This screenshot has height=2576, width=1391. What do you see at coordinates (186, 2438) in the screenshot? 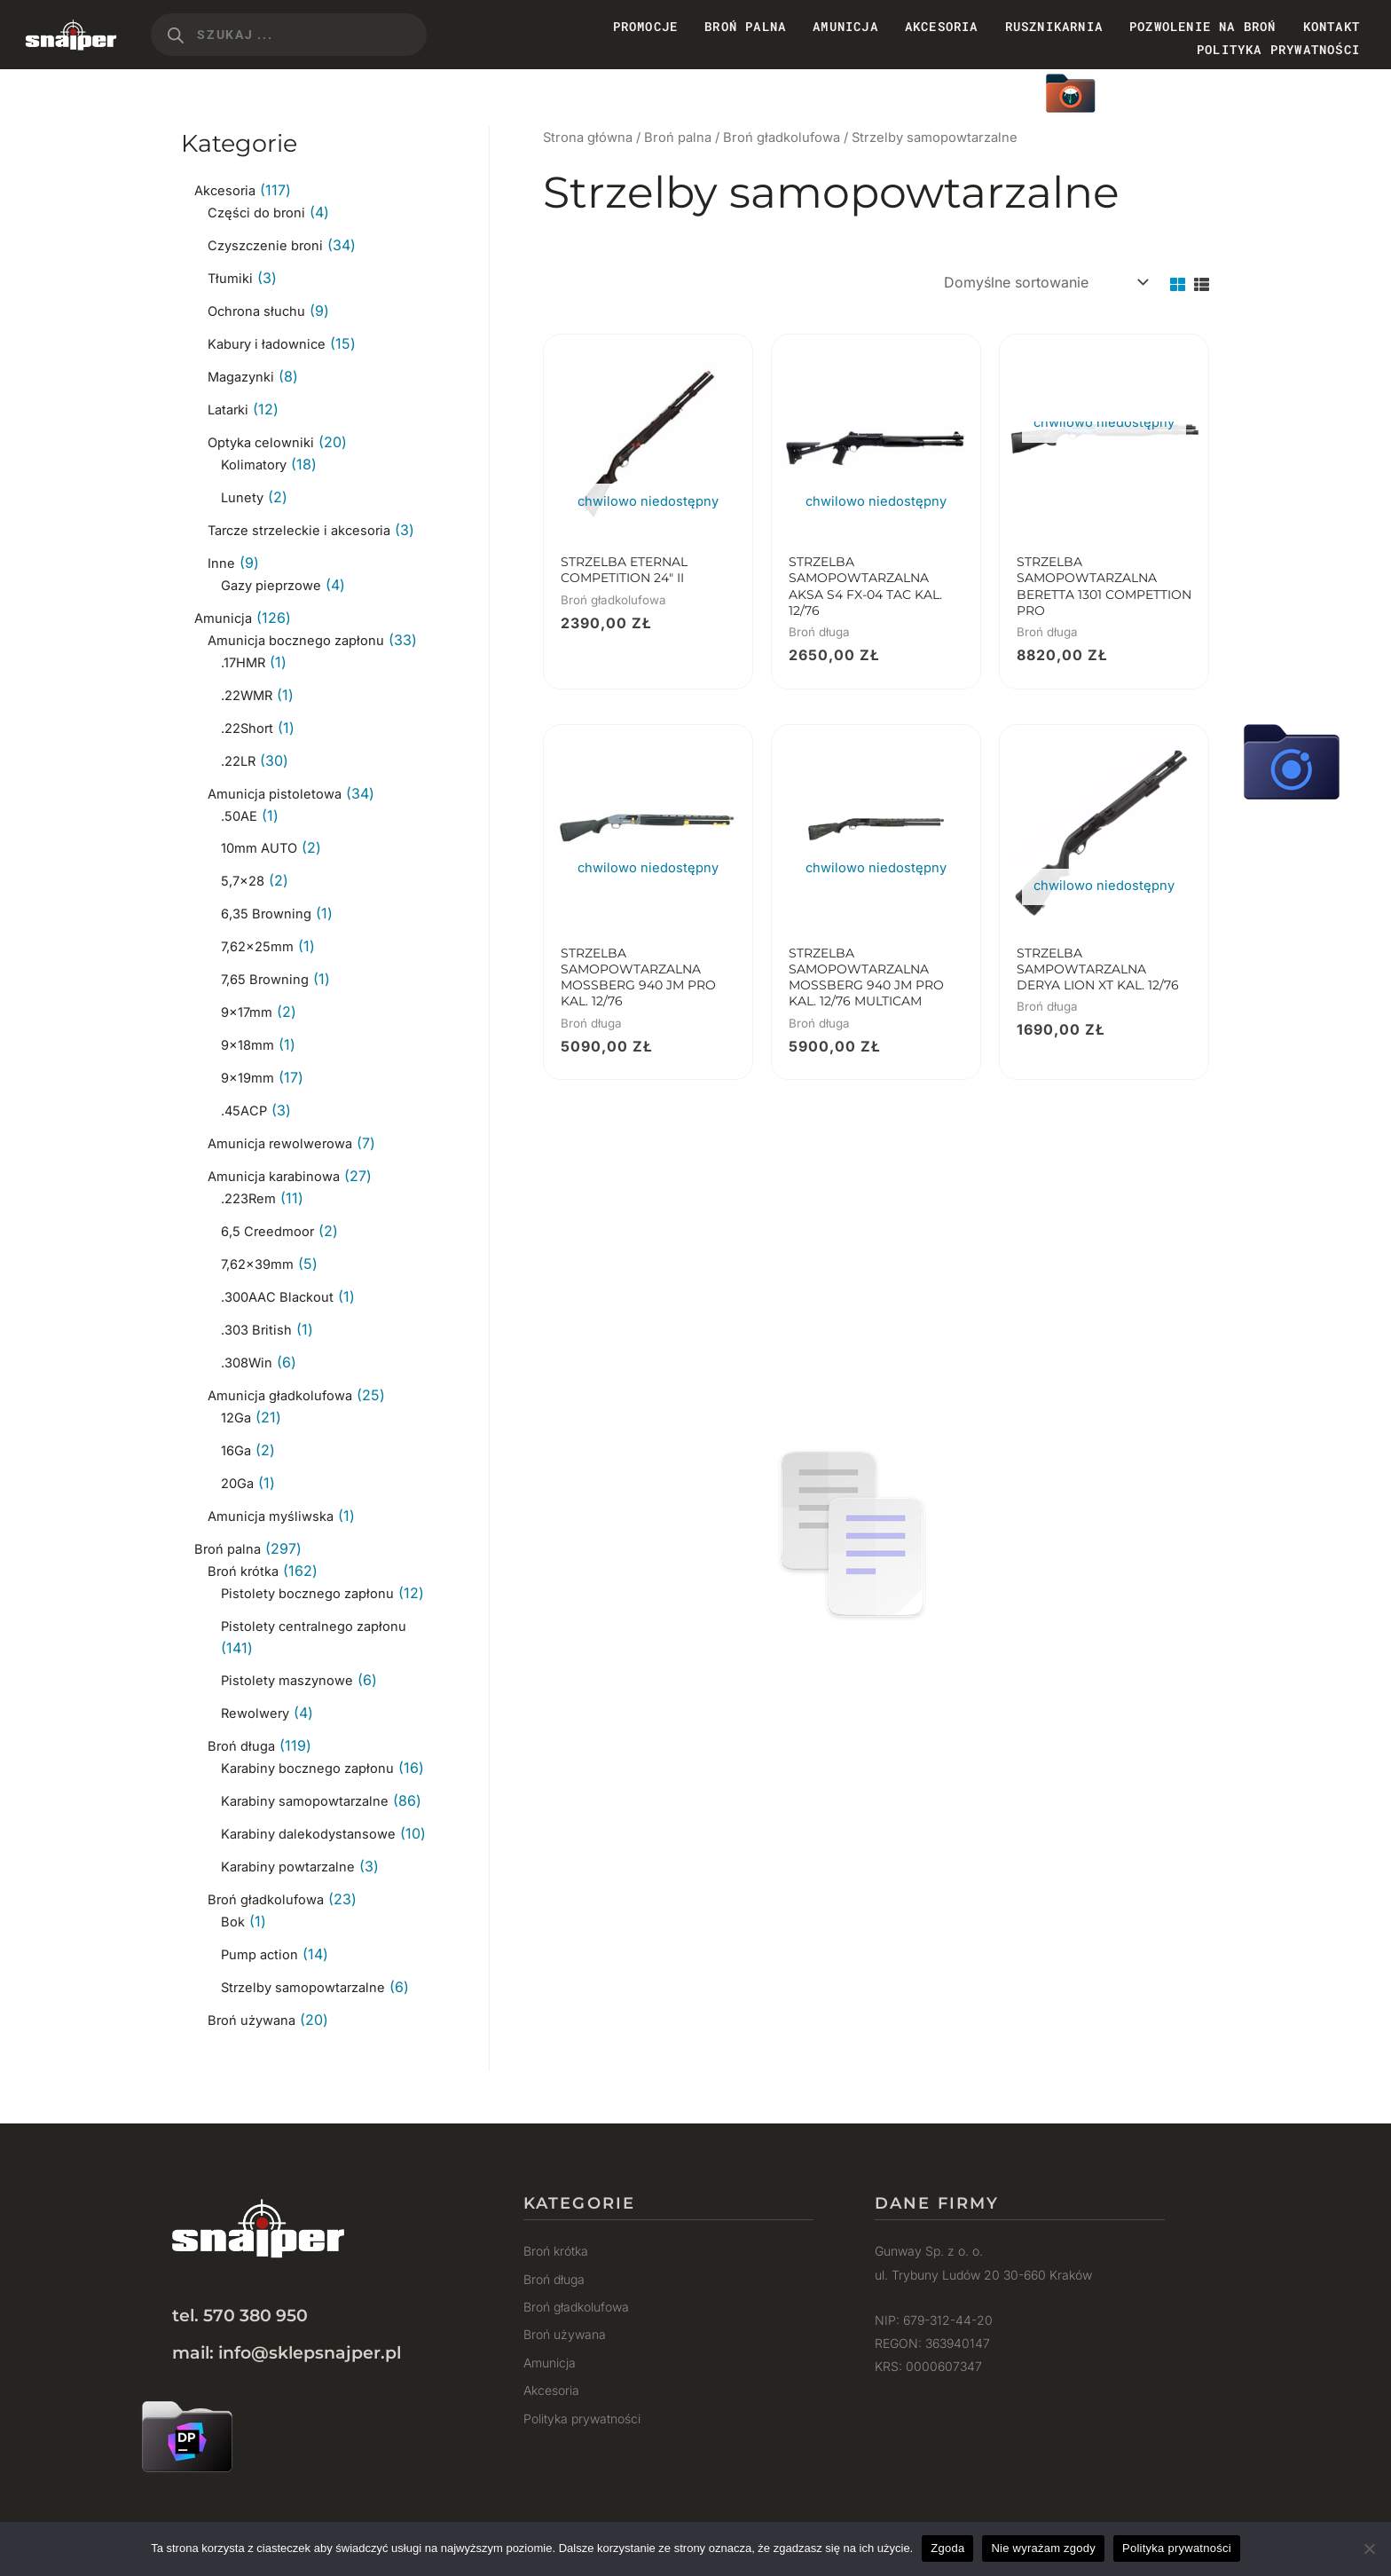
I see `open folder containing JetBrains dotPeek projects` at bounding box center [186, 2438].